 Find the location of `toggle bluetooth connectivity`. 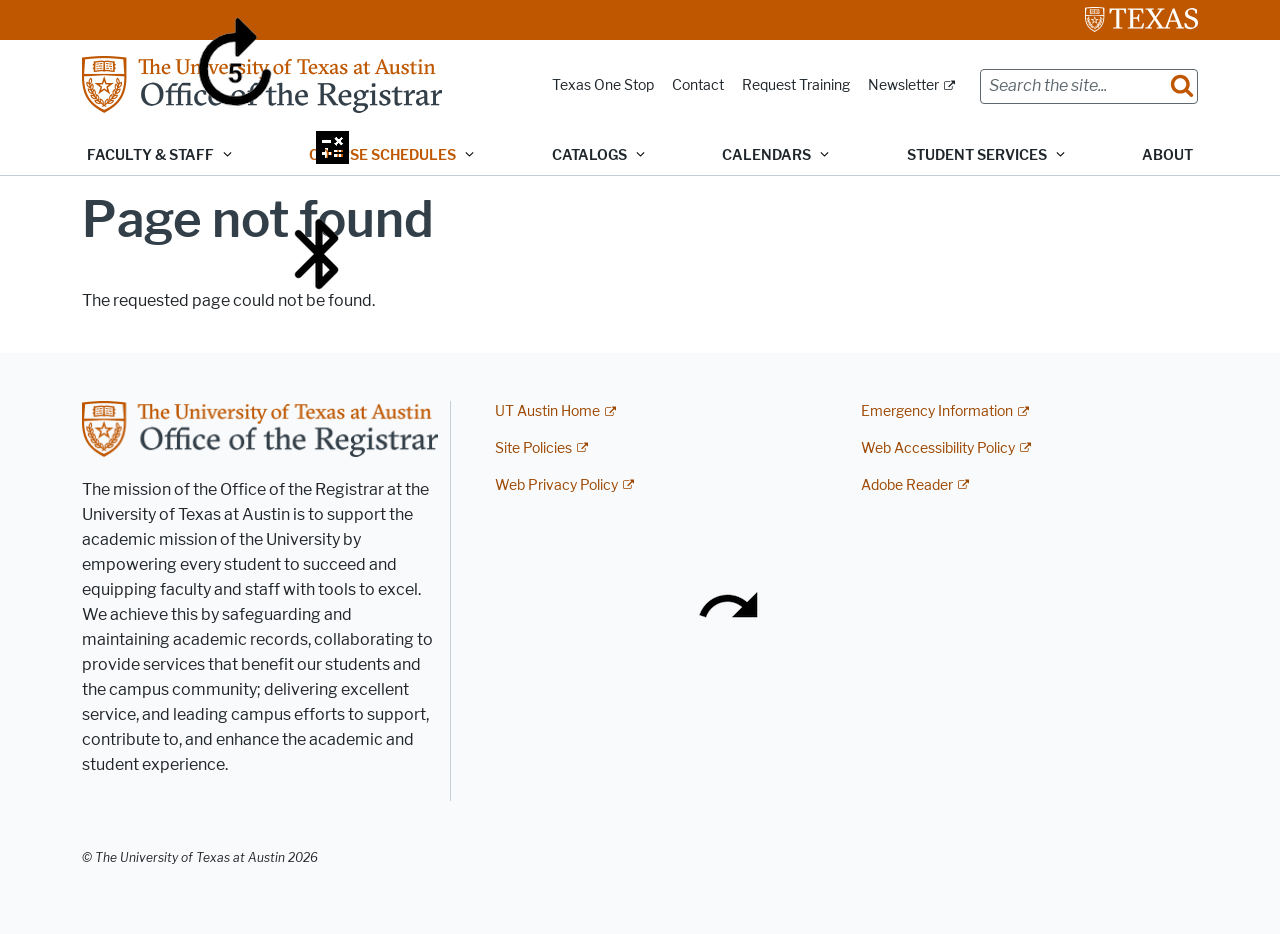

toggle bluetooth connectivity is located at coordinates (319, 254).